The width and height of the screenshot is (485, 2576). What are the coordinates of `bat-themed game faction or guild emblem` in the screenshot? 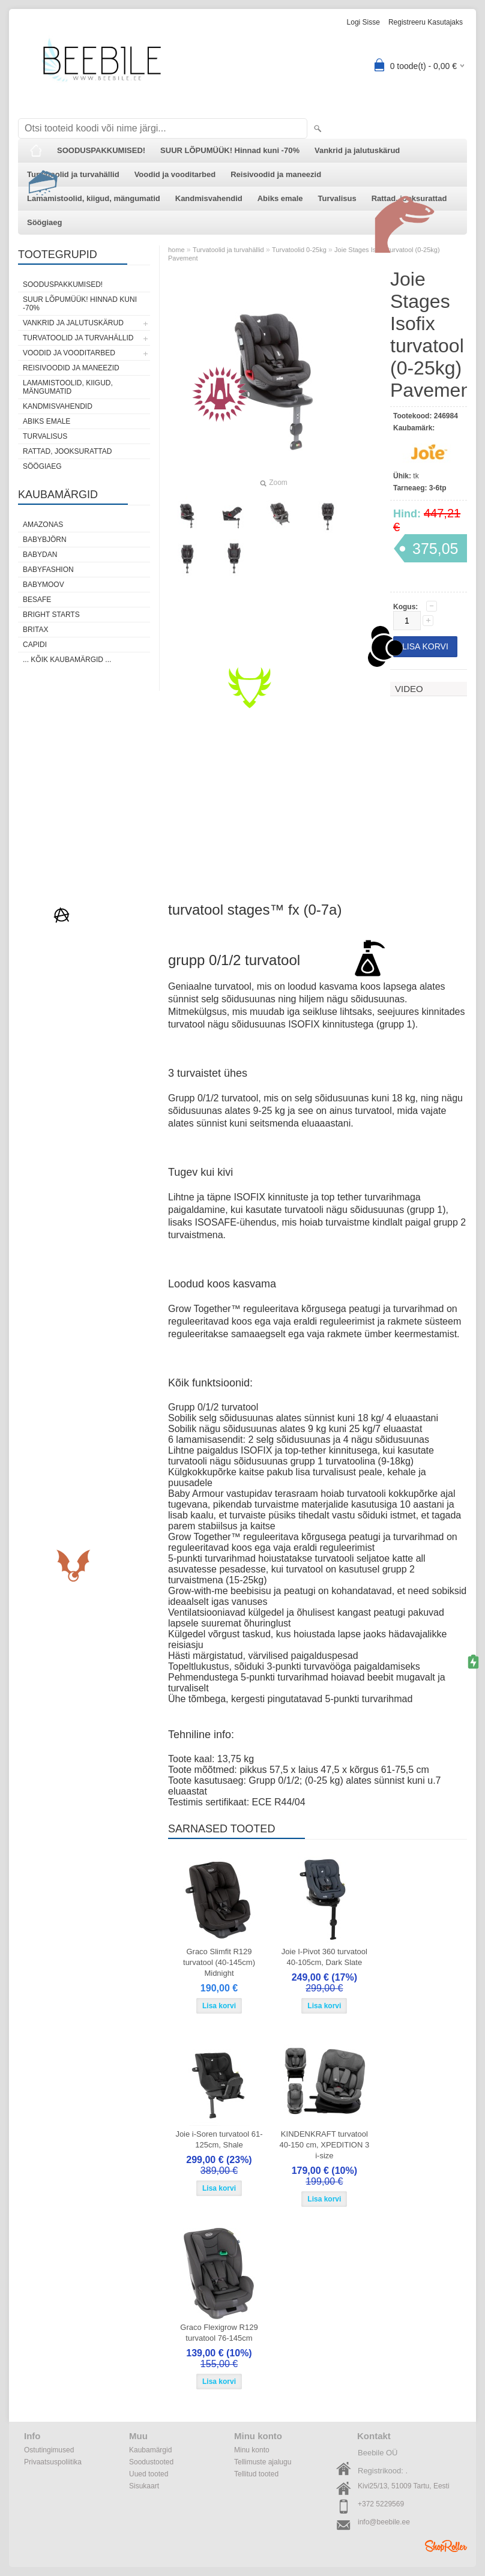 It's located at (73, 1566).